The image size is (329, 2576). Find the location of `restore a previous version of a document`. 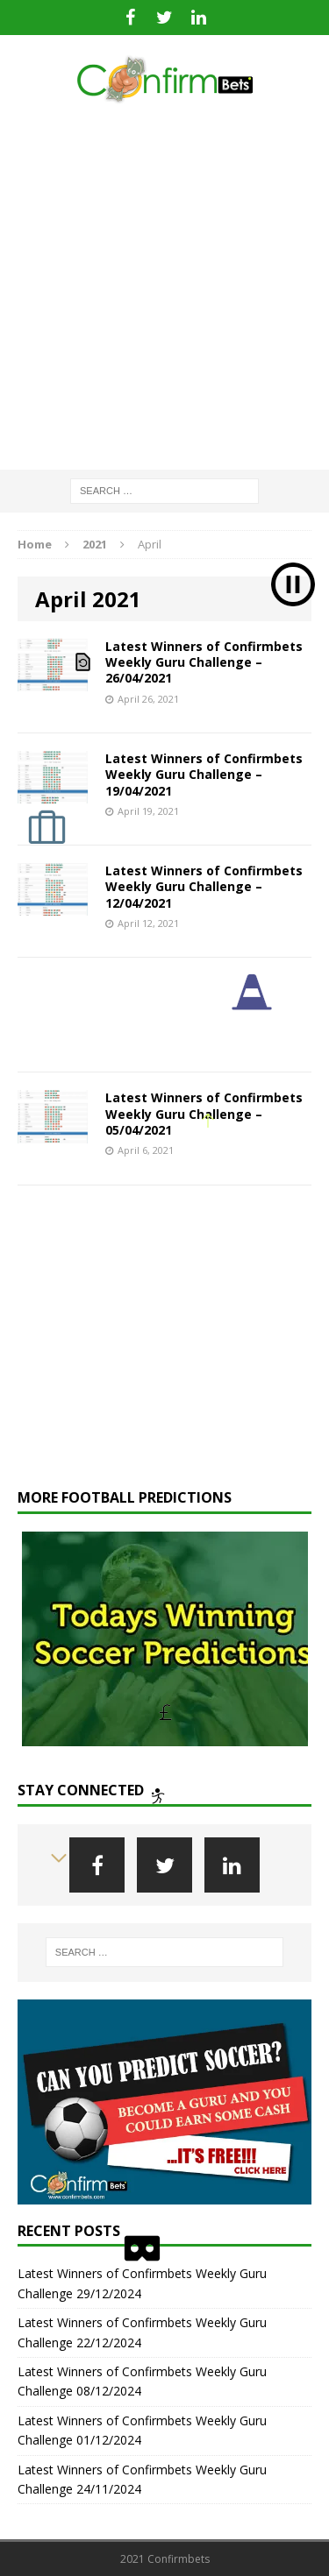

restore a previous version of a document is located at coordinates (82, 662).